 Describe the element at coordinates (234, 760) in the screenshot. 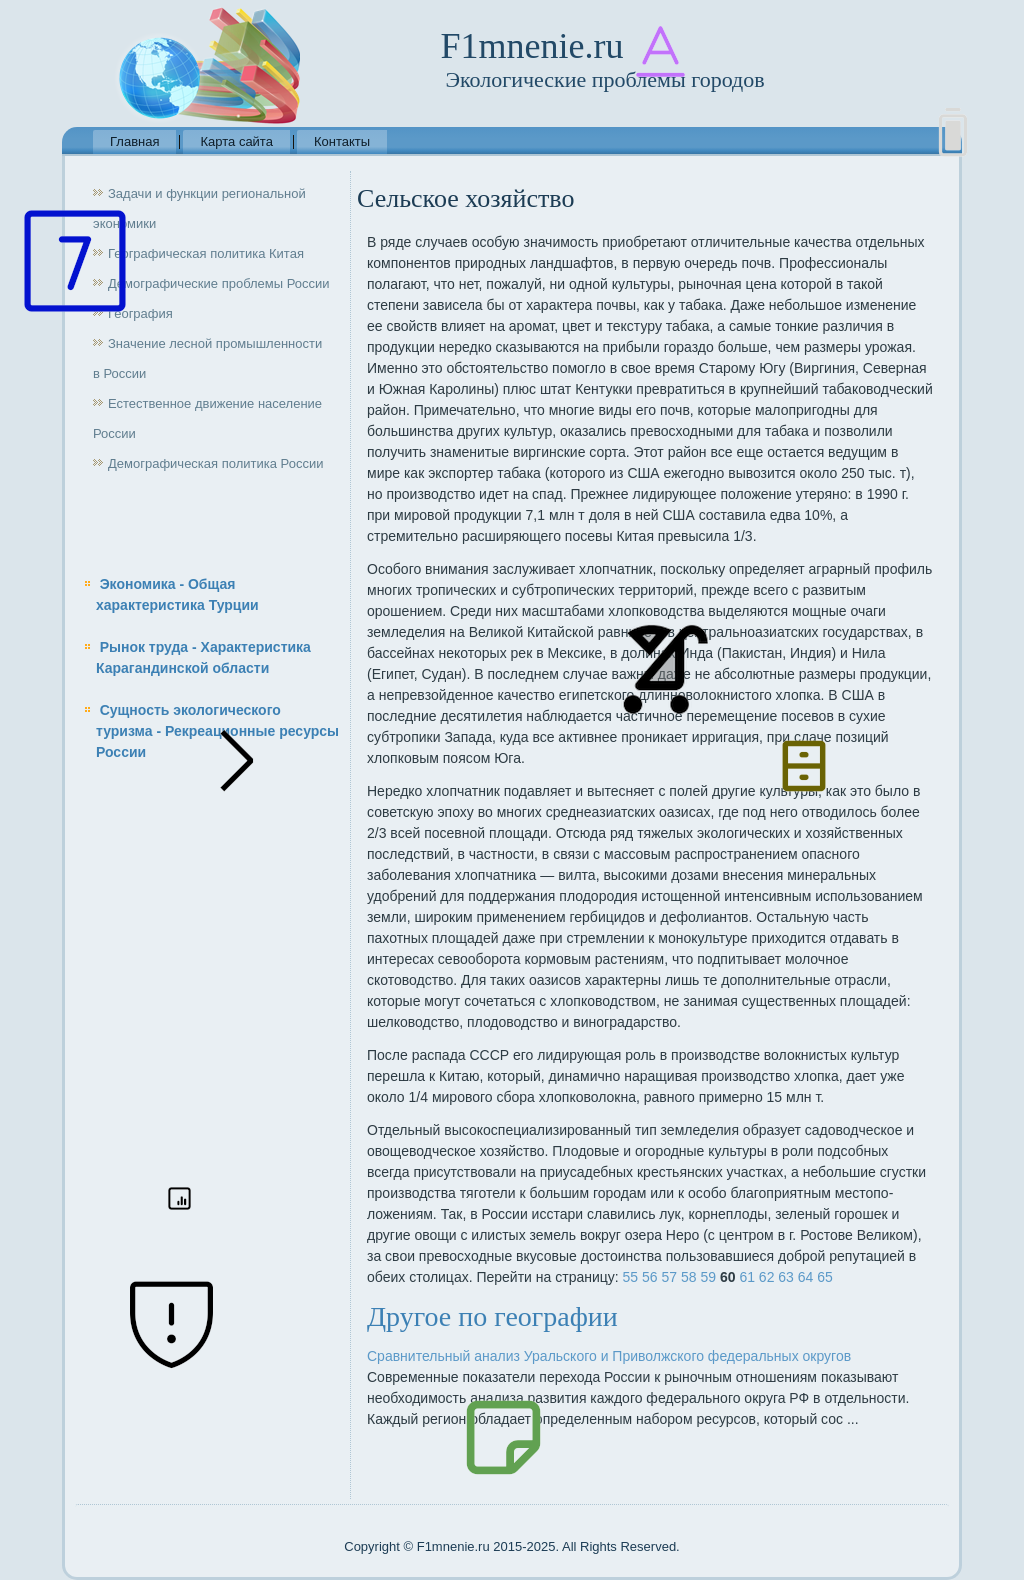

I see `navigate to the next item or page` at that location.